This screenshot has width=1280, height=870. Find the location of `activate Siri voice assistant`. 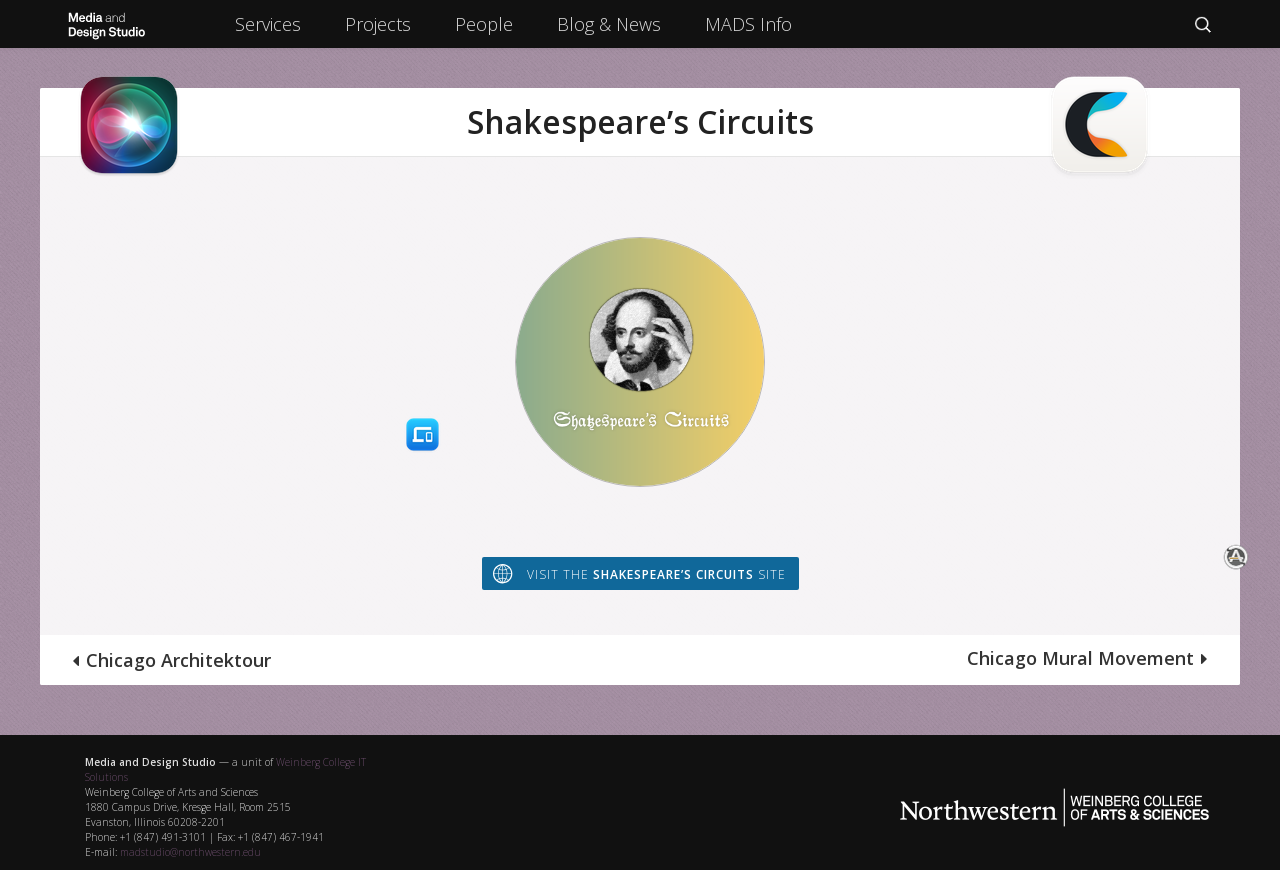

activate Siri voice assistant is located at coordinates (129, 125).